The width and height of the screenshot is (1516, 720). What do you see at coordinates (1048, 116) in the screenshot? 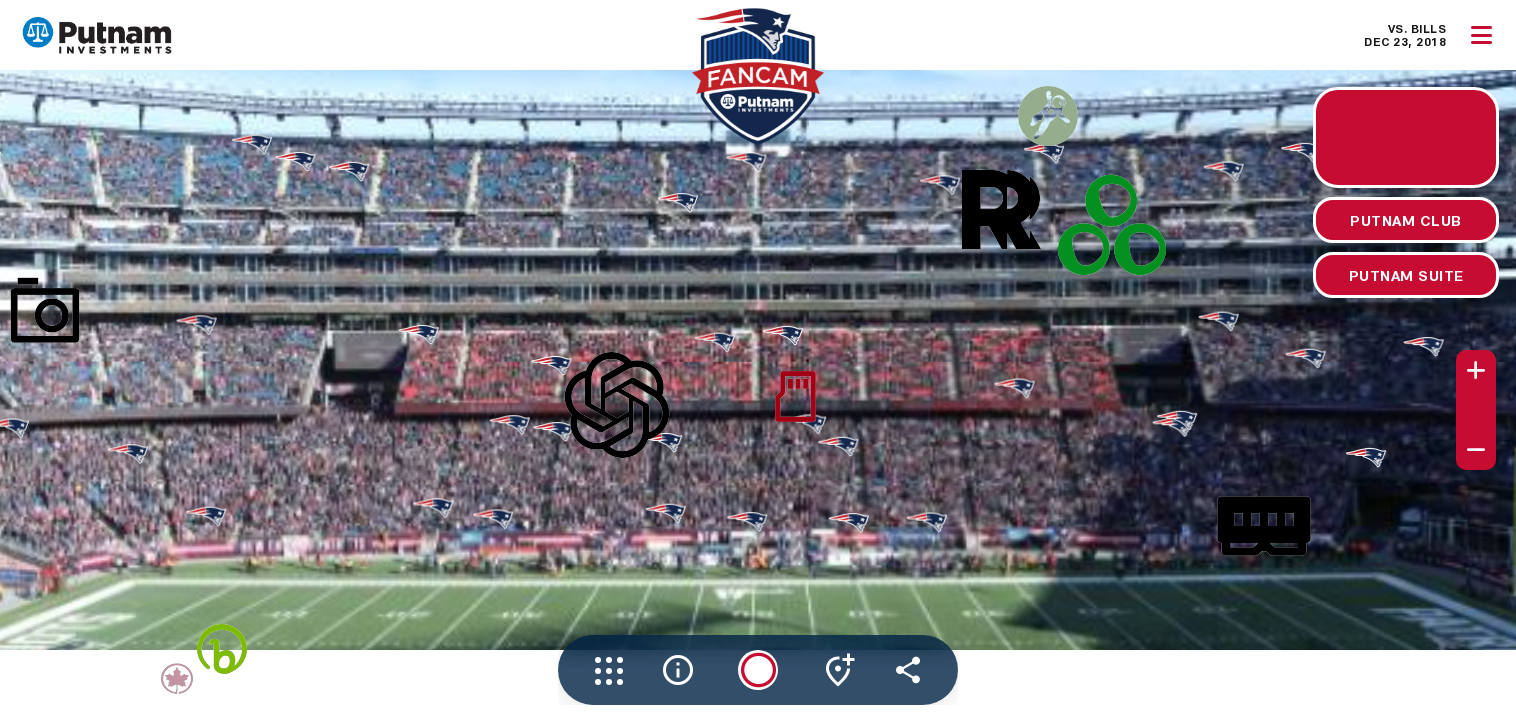
I see `open the Grav CMS website or application` at bounding box center [1048, 116].